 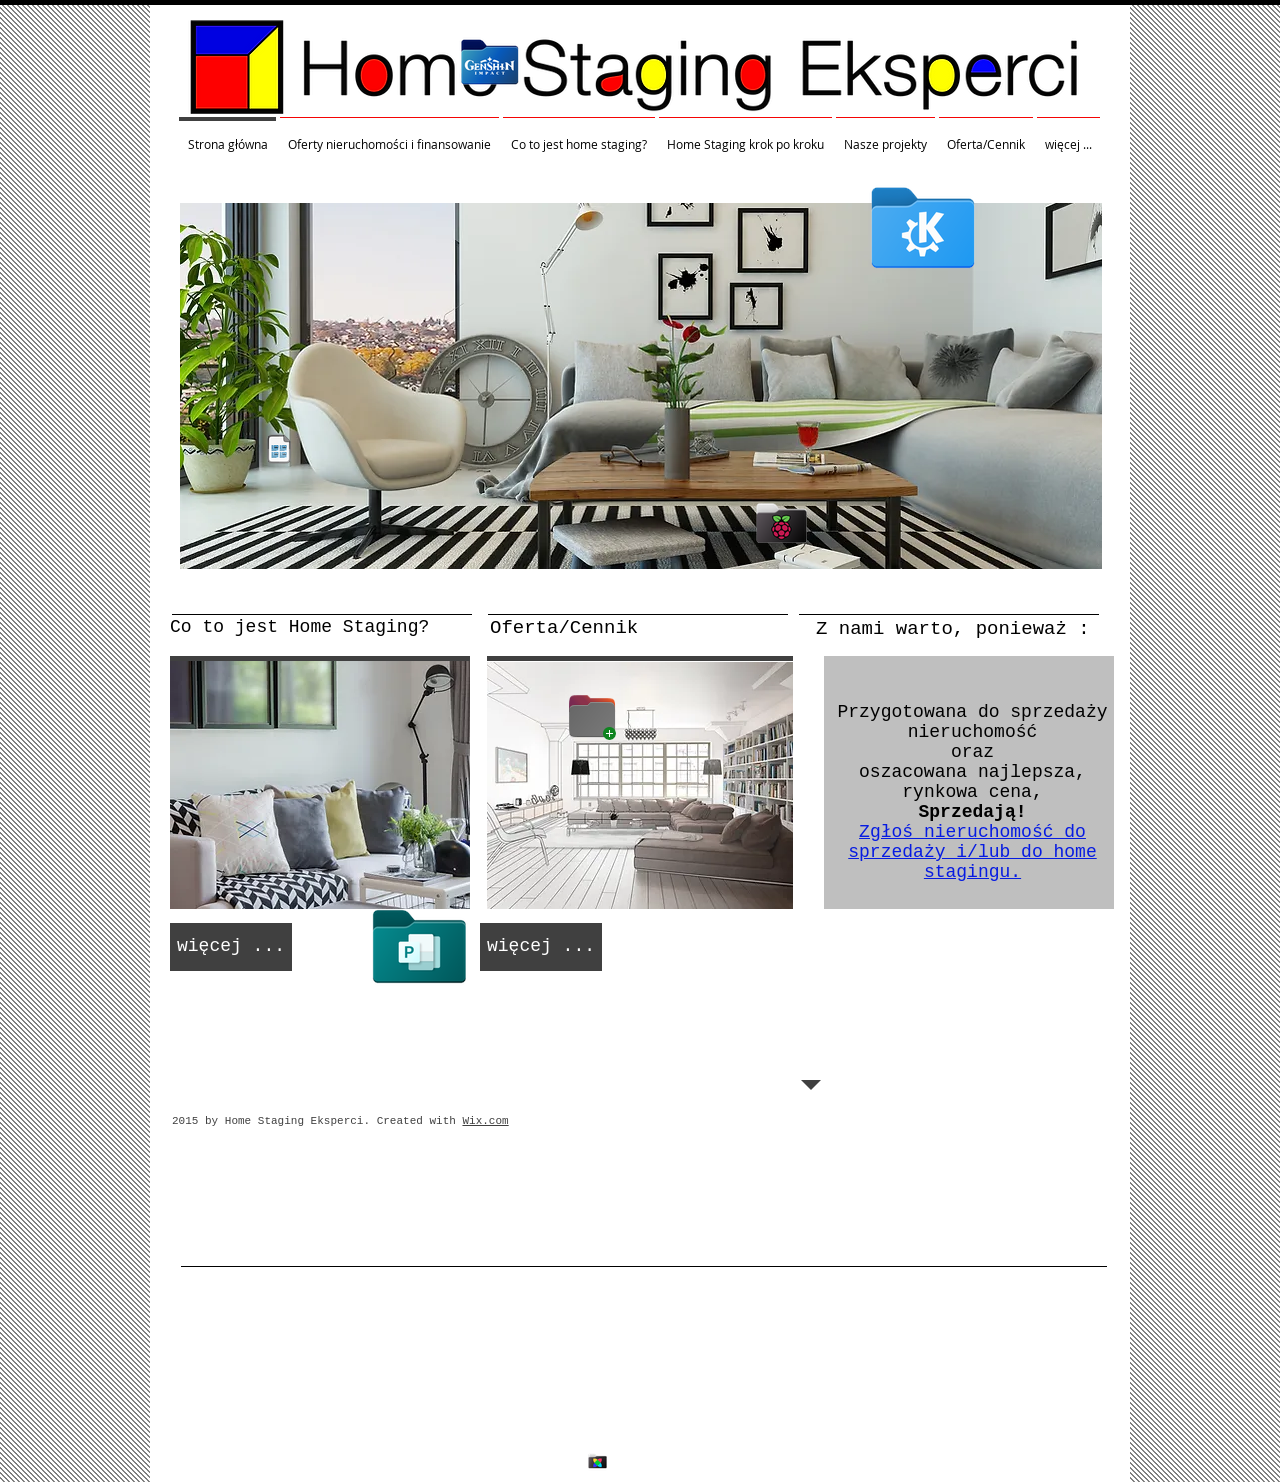 What do you see at coordinates (279, 449) in the screenshot?
I see `libreoffice master document file type` at bounding box center [279, 449].